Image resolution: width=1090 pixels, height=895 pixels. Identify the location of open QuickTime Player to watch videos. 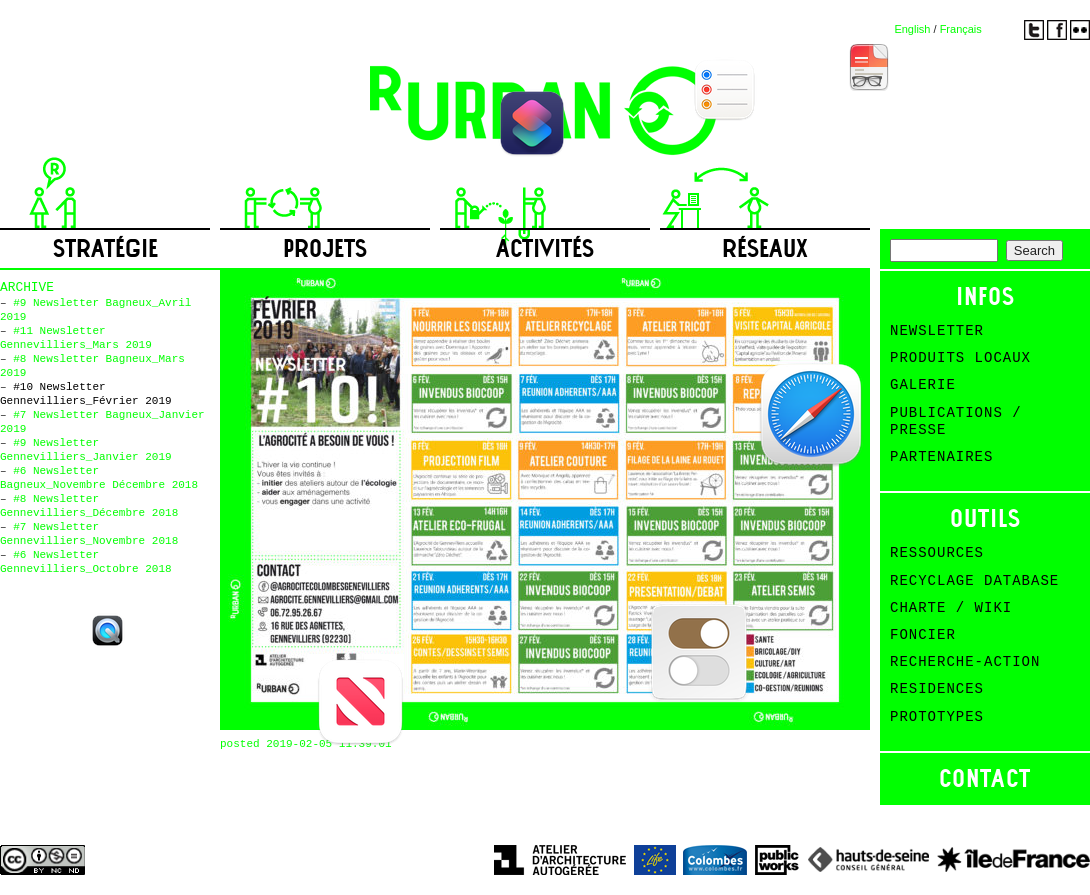
(107, 630).